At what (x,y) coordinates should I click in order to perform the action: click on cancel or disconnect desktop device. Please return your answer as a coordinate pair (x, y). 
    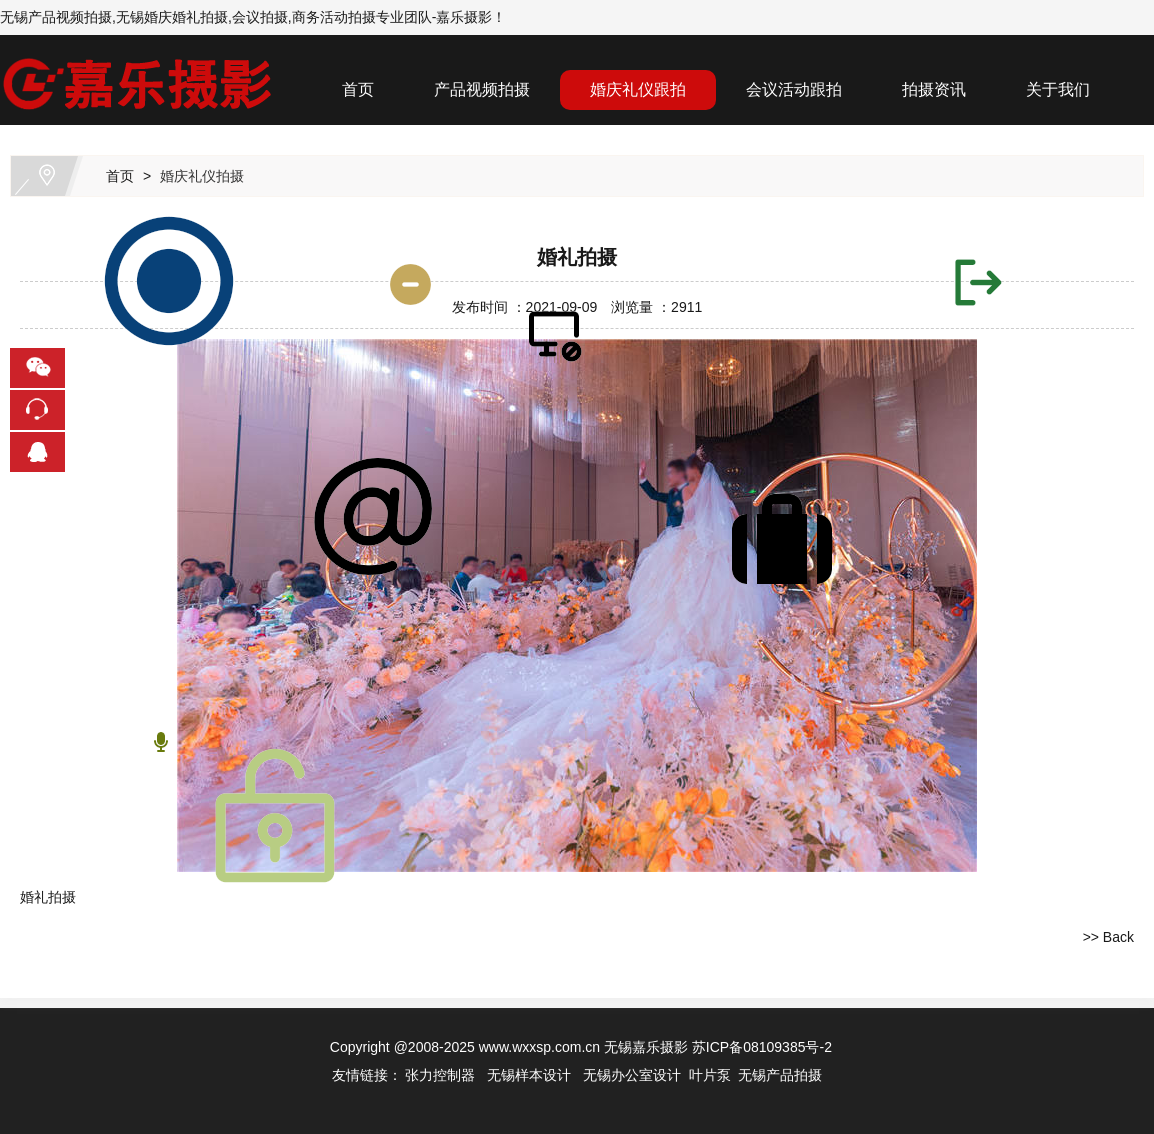
    Looking at the image, I should click on (554, 334).